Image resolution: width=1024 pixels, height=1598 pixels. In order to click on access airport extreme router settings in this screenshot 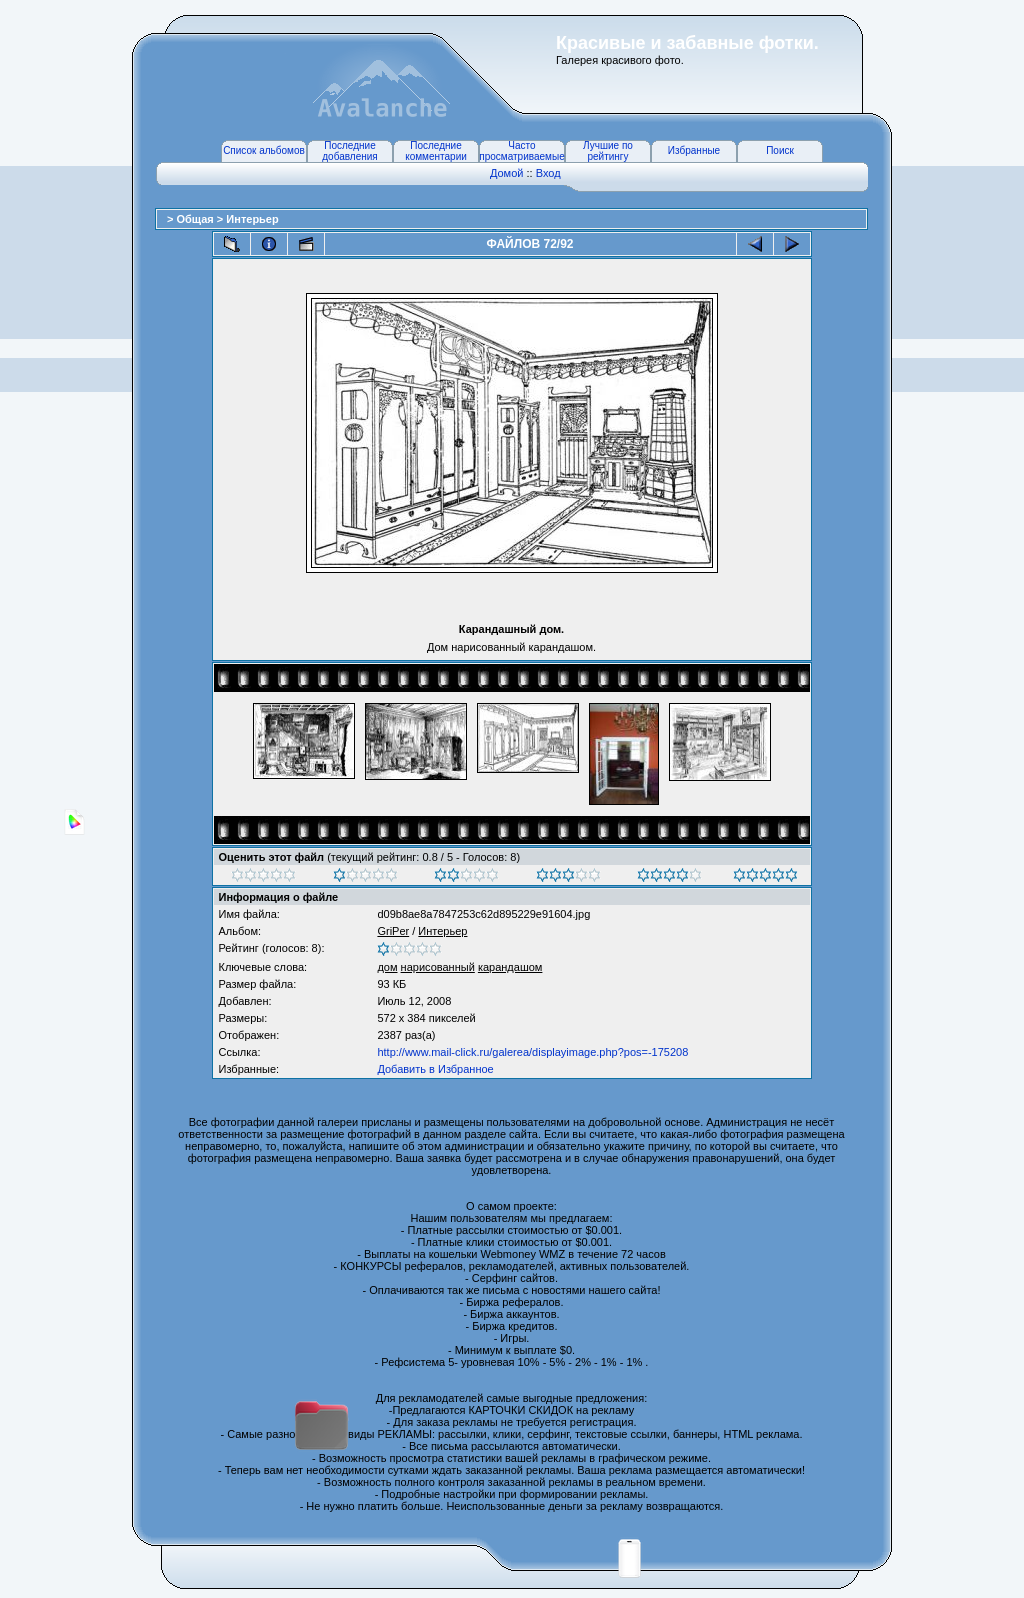, I will do `click(630, 1558)`.